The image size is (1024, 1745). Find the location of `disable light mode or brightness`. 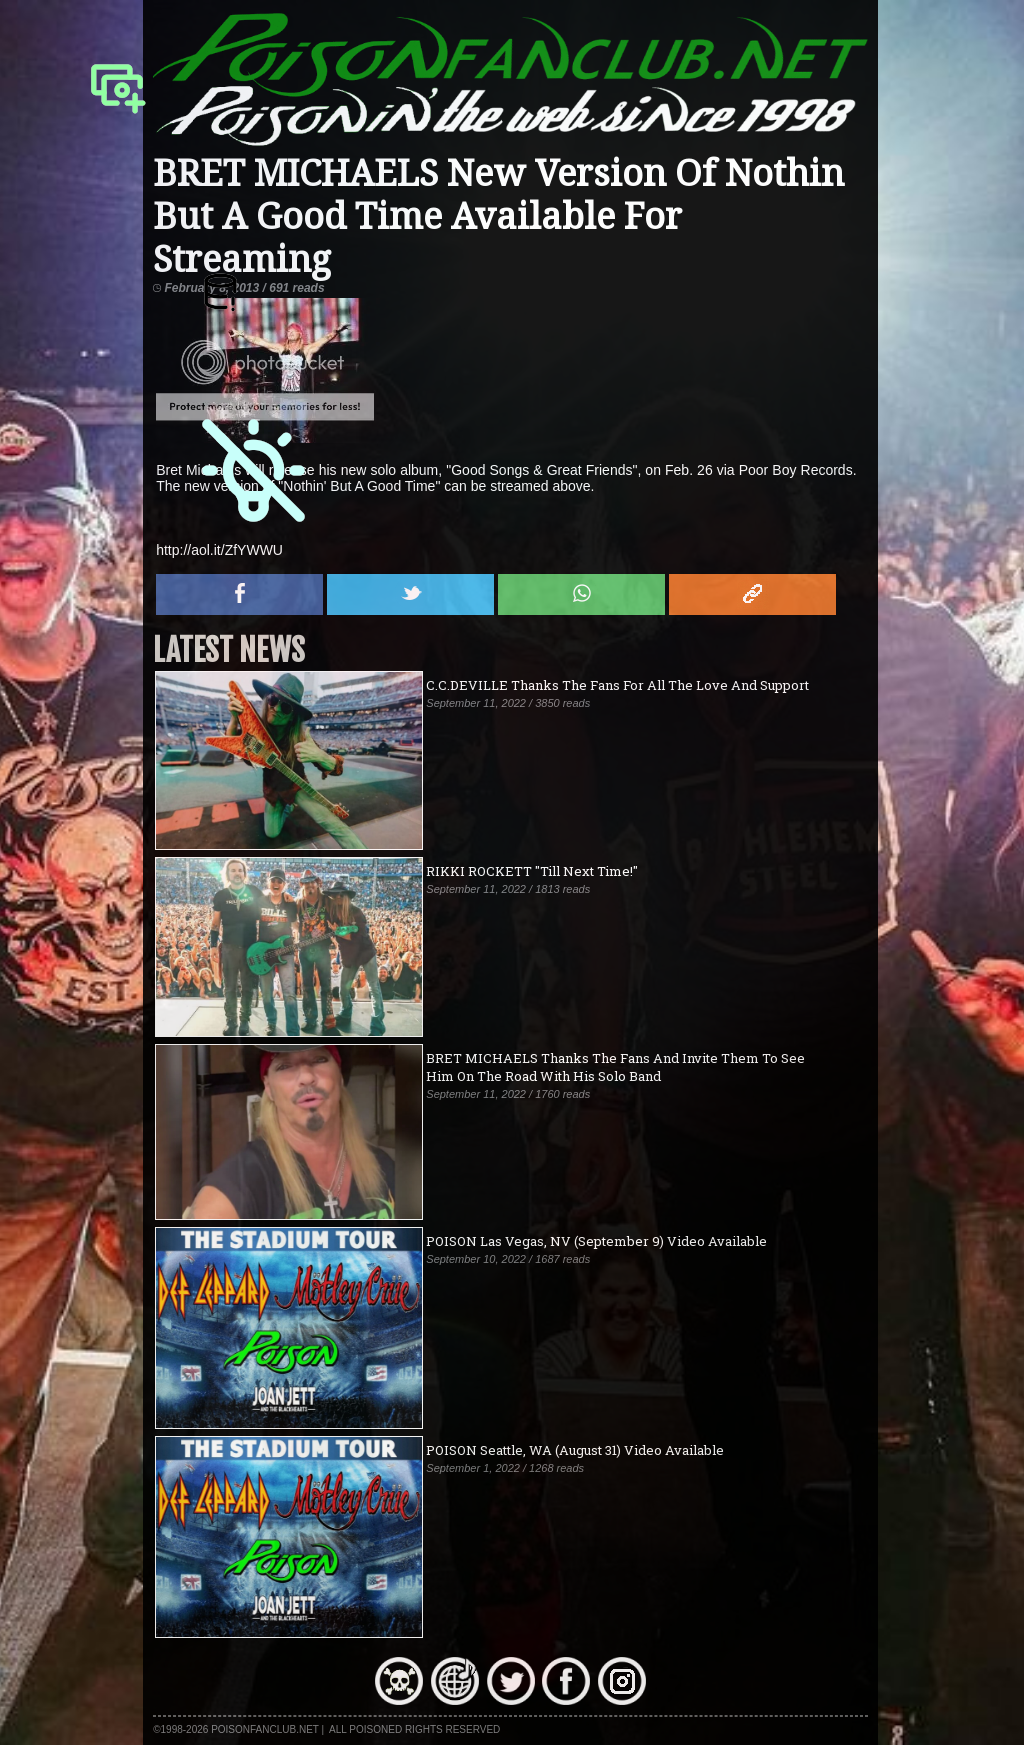

disable light mode or brightness is located at coordinates (253, 470).